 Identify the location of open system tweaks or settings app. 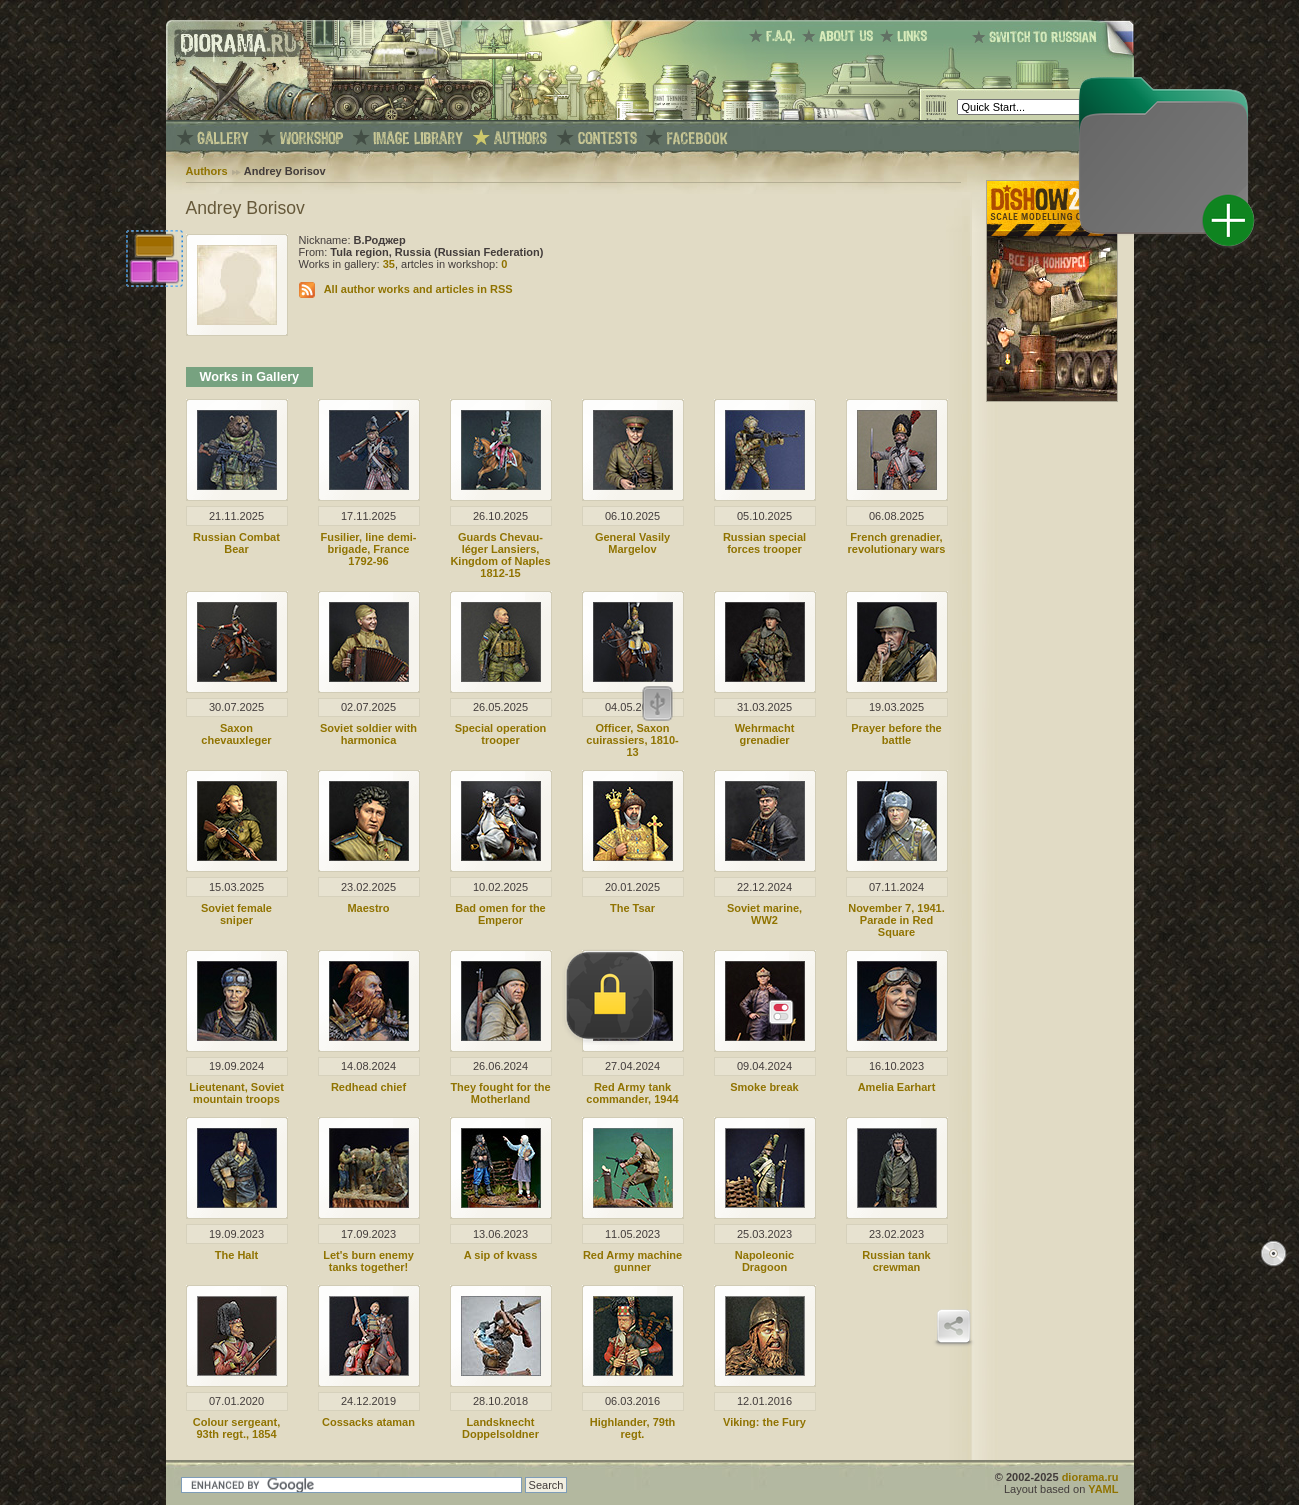
(781, 1012).